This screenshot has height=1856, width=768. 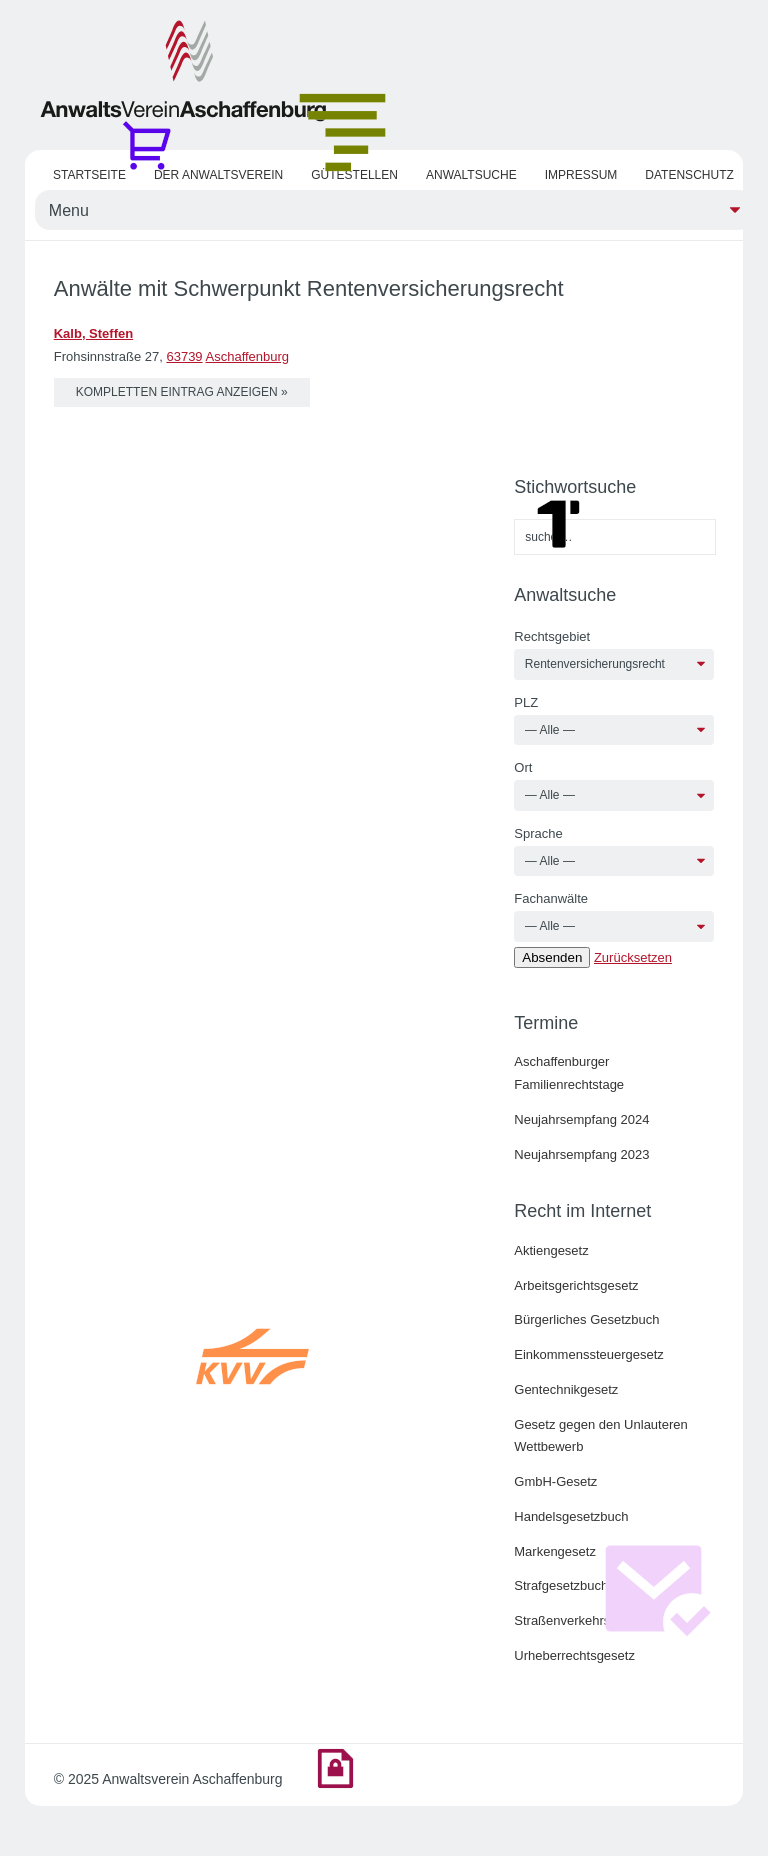 I want to click on email successfully sent or delivered, so click(x=653, y=1588).